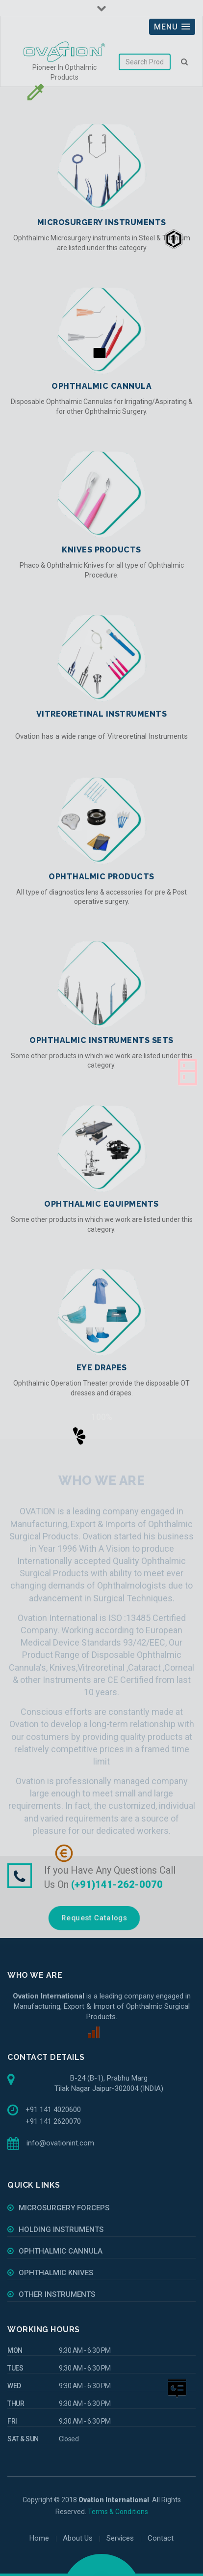  I want to click on start a presentation slideshow, so click(177, 2387).